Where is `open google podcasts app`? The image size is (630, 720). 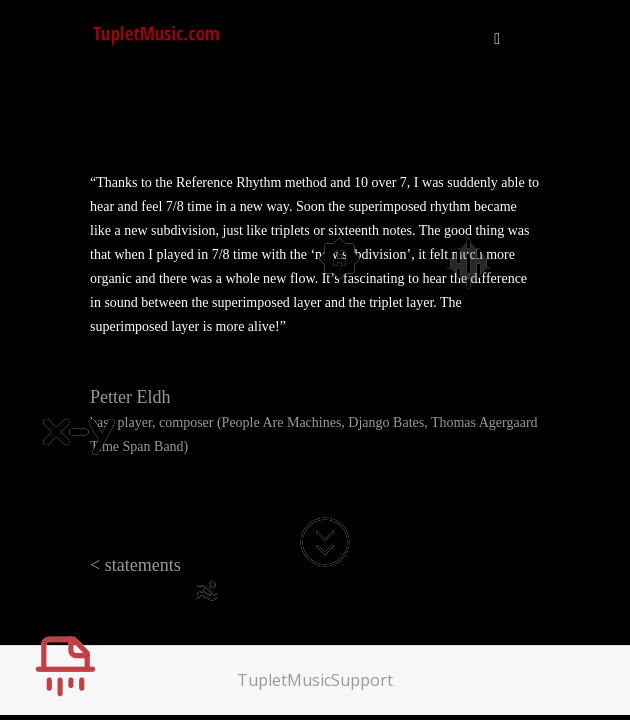
open google podcasts app is located at coordinates (468, 263).